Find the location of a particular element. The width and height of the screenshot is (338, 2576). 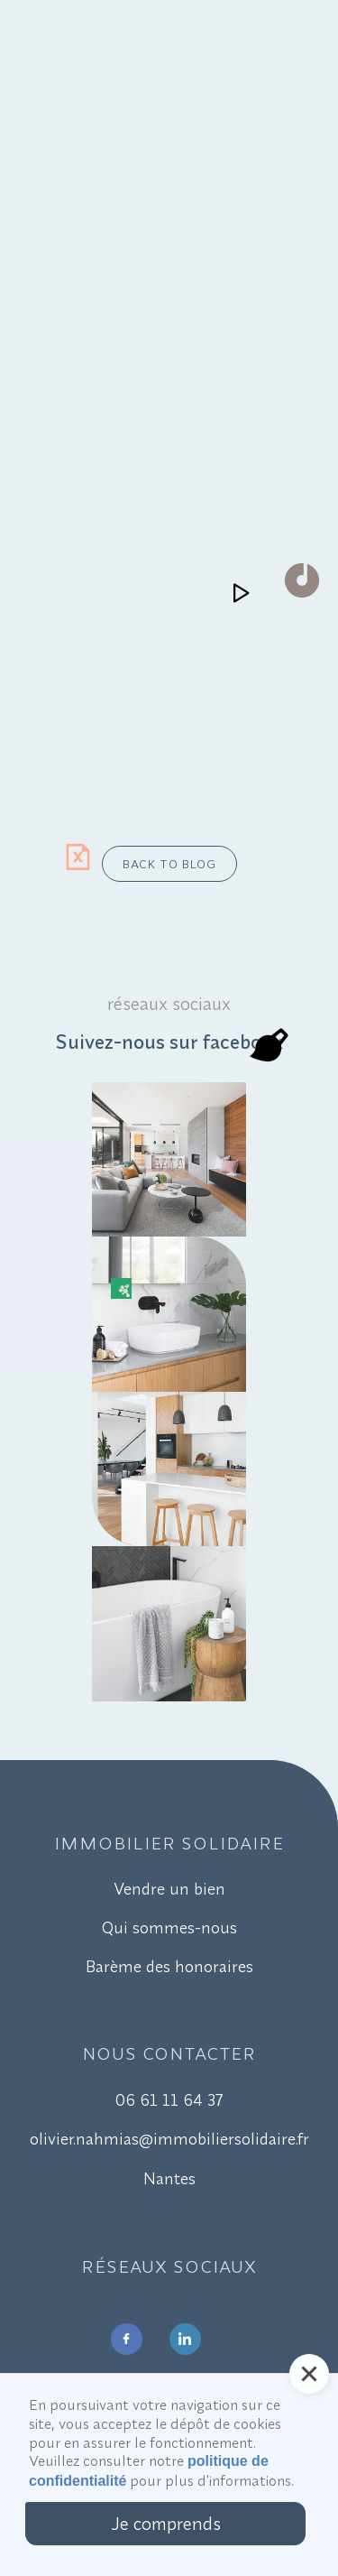

play or access music library is located at coordinates (302, 580).